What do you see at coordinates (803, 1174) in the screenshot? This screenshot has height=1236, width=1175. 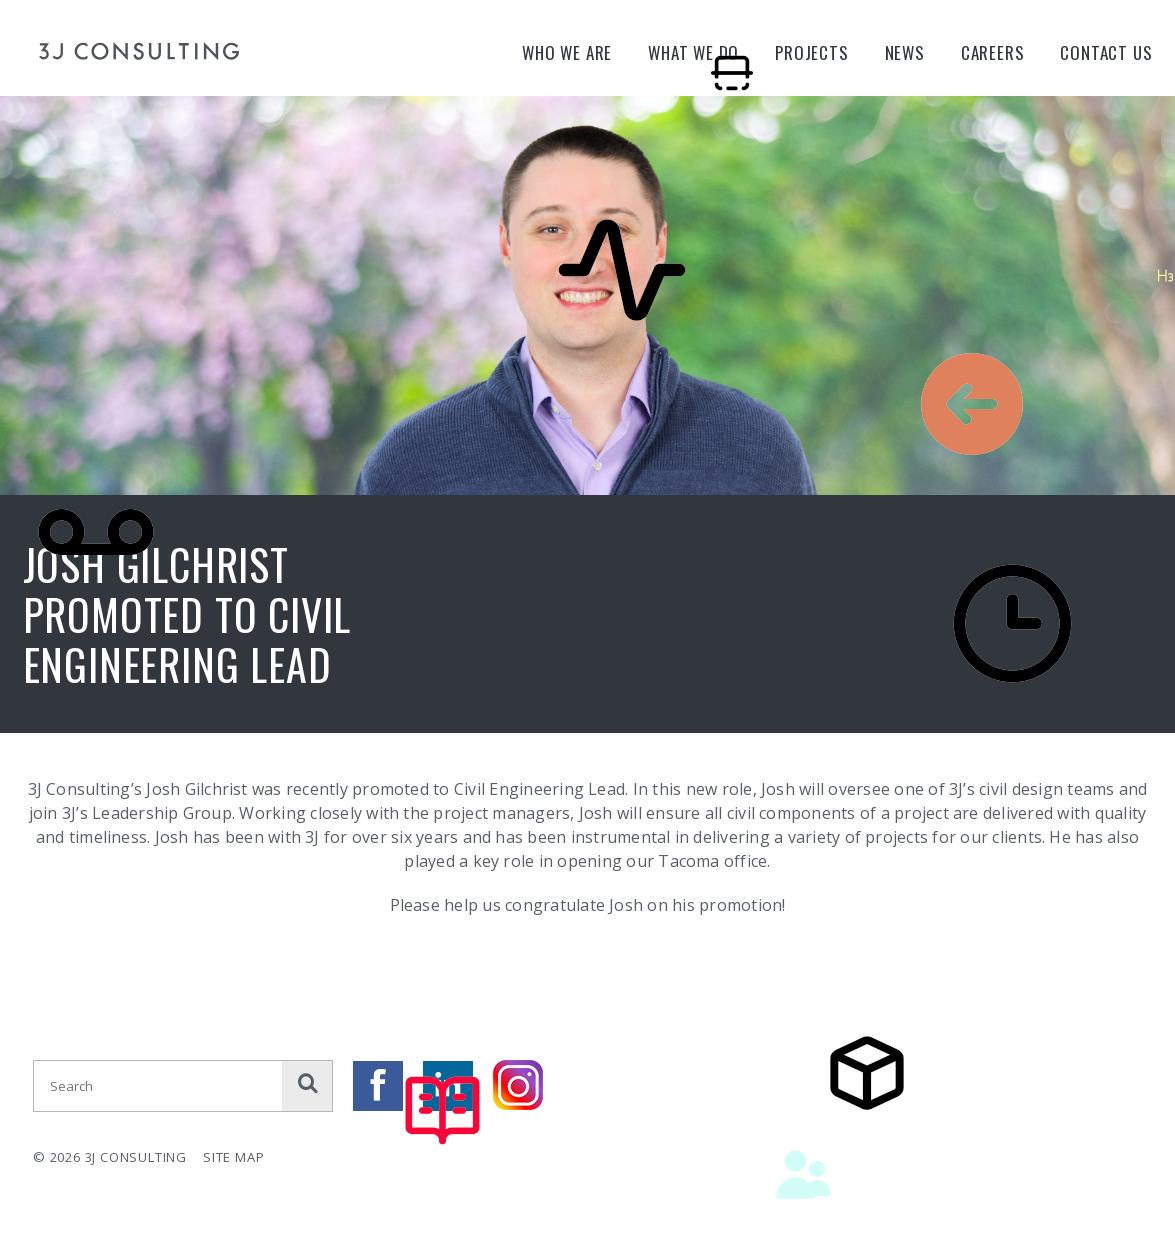 I see `view contacts or friends list` at bounding box center [803, 1174].